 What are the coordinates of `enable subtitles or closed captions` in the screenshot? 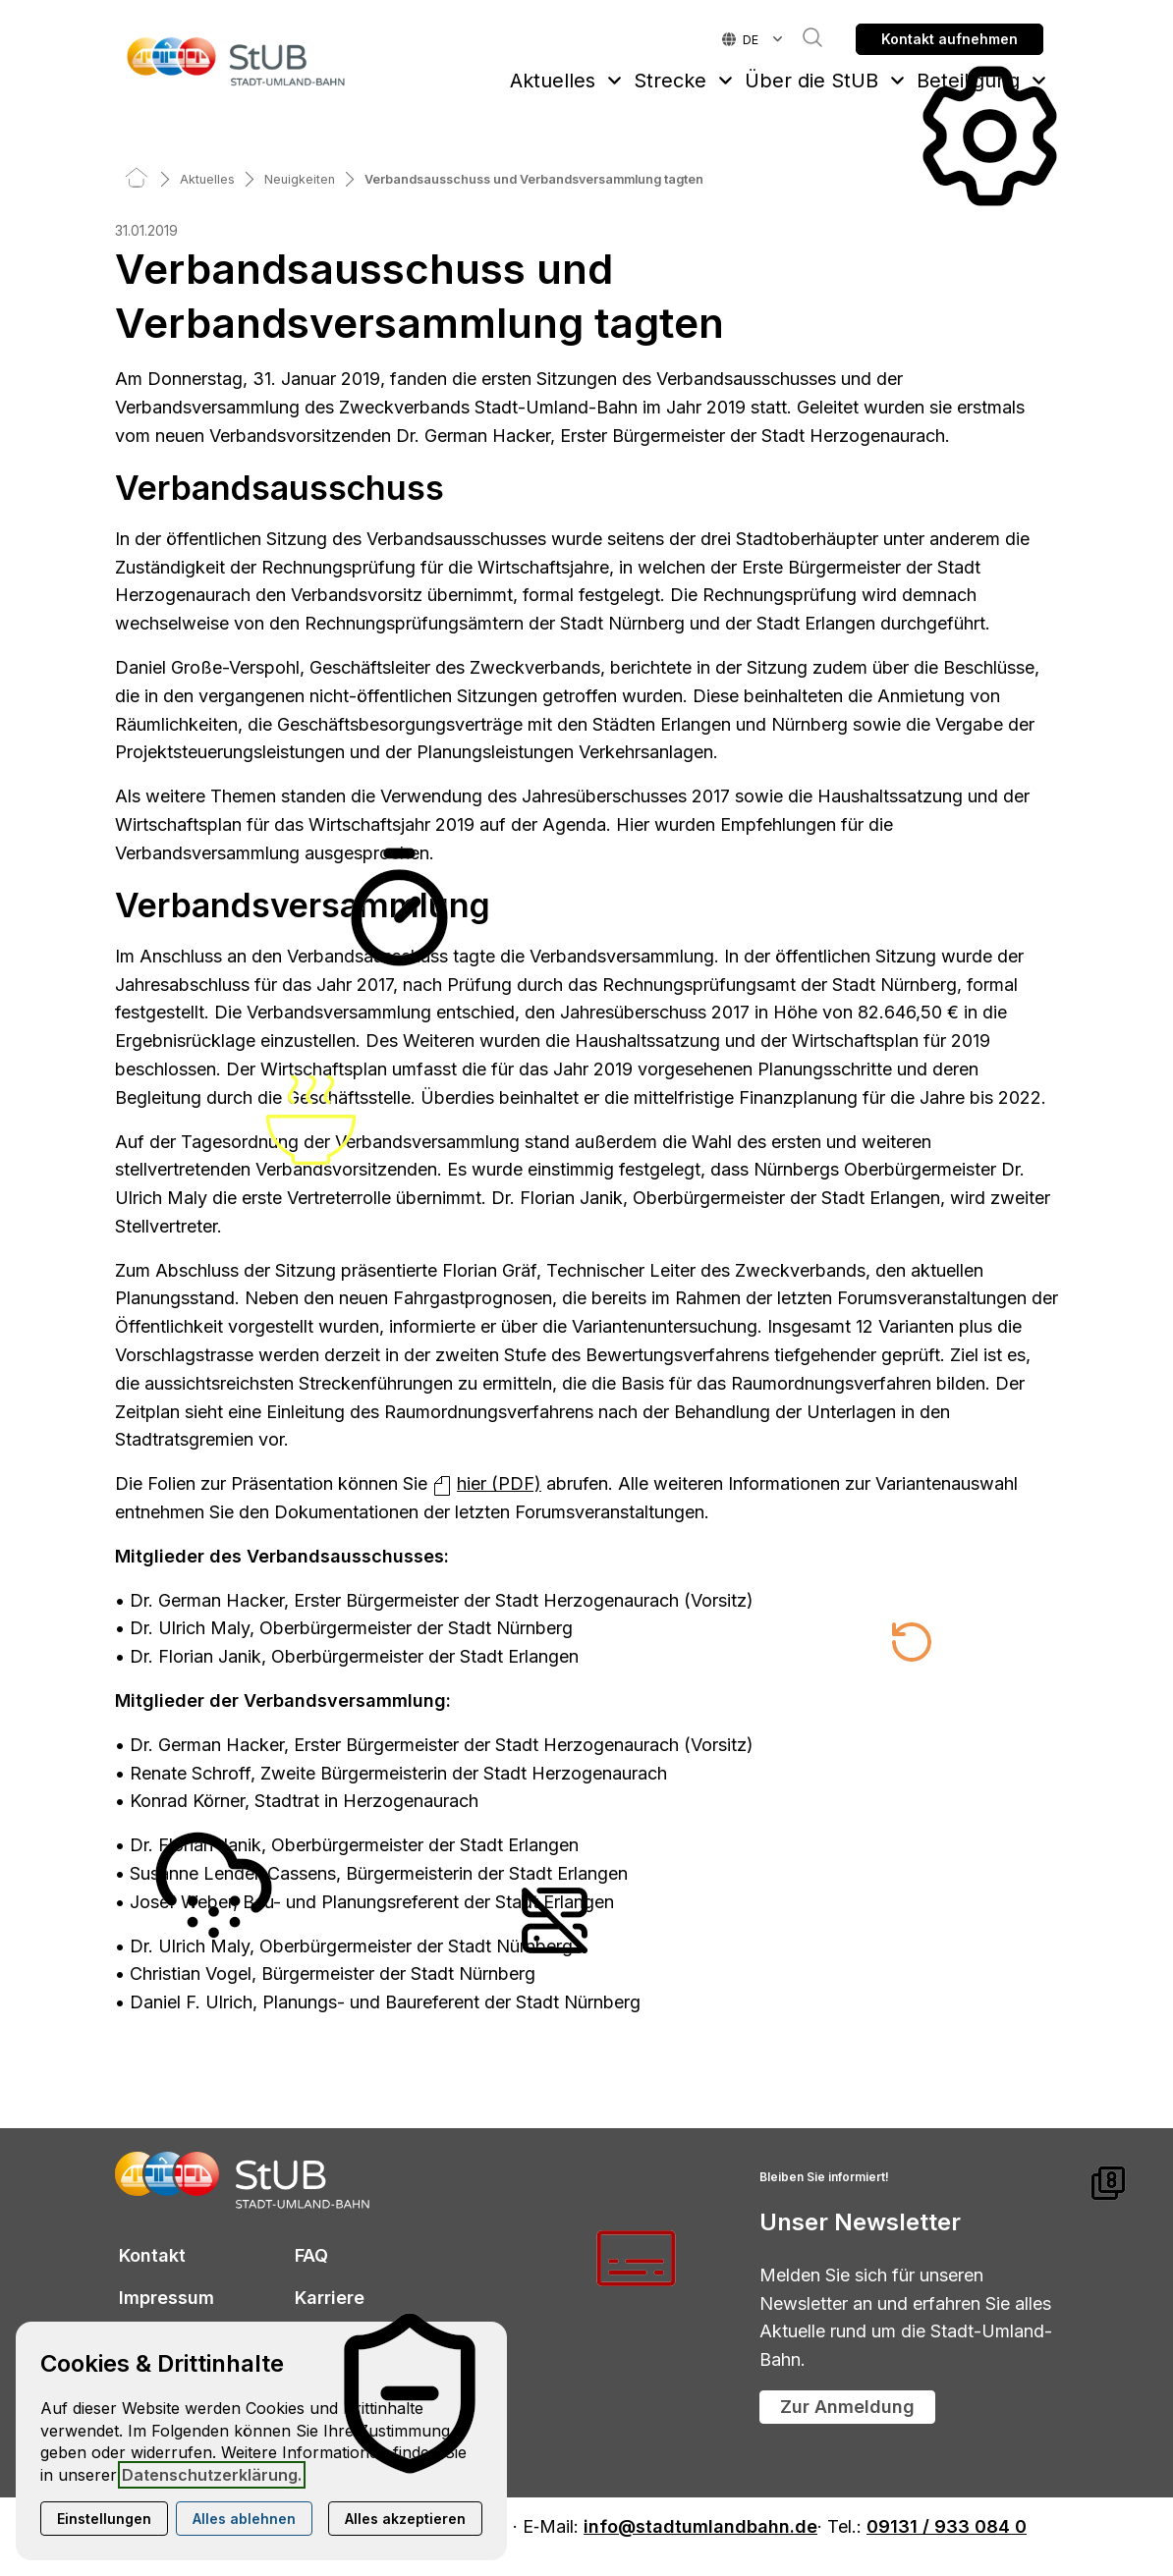 It's located at (636, 2258).